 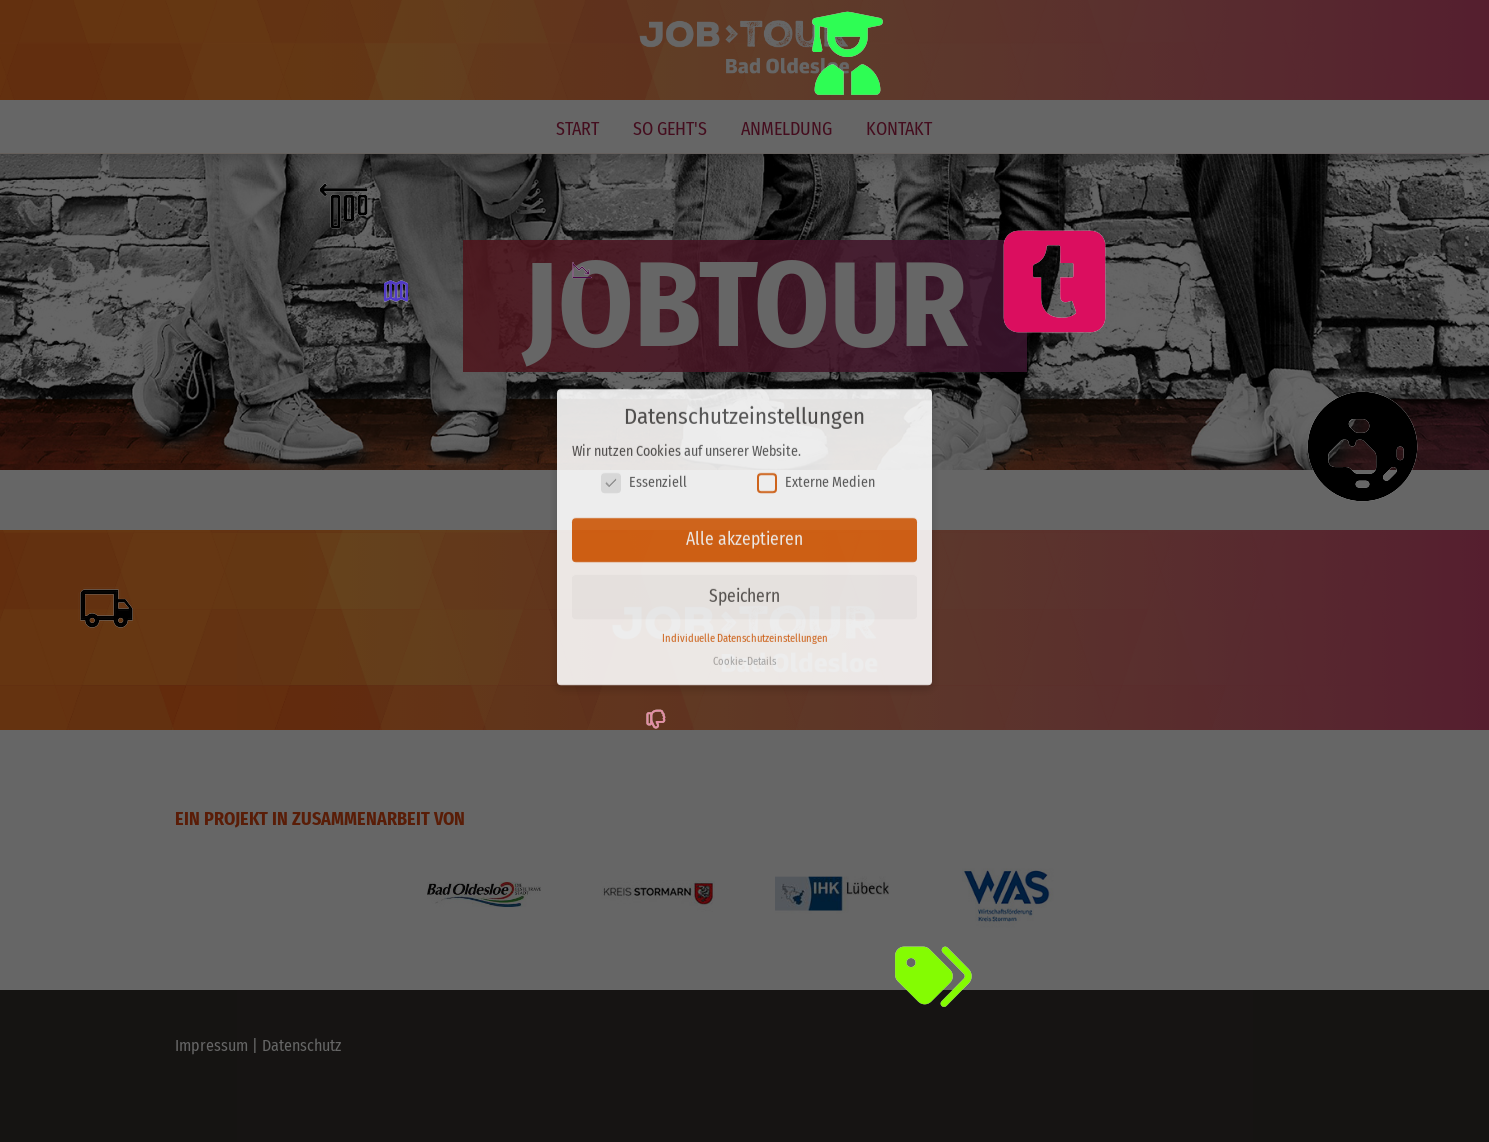 What do you see at coordinates (931, 978) in the screenshot?
I see `view or manage tags` at bounding box center [931, 978].